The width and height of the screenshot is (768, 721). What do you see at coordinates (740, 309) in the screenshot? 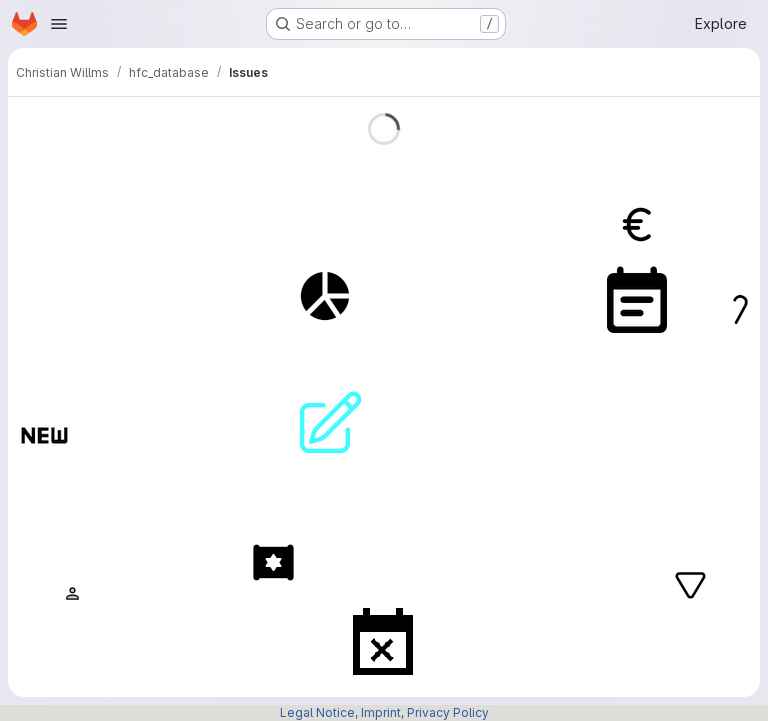
I see `accessibility support or mobility assistance` at bounding box center [740, 309].